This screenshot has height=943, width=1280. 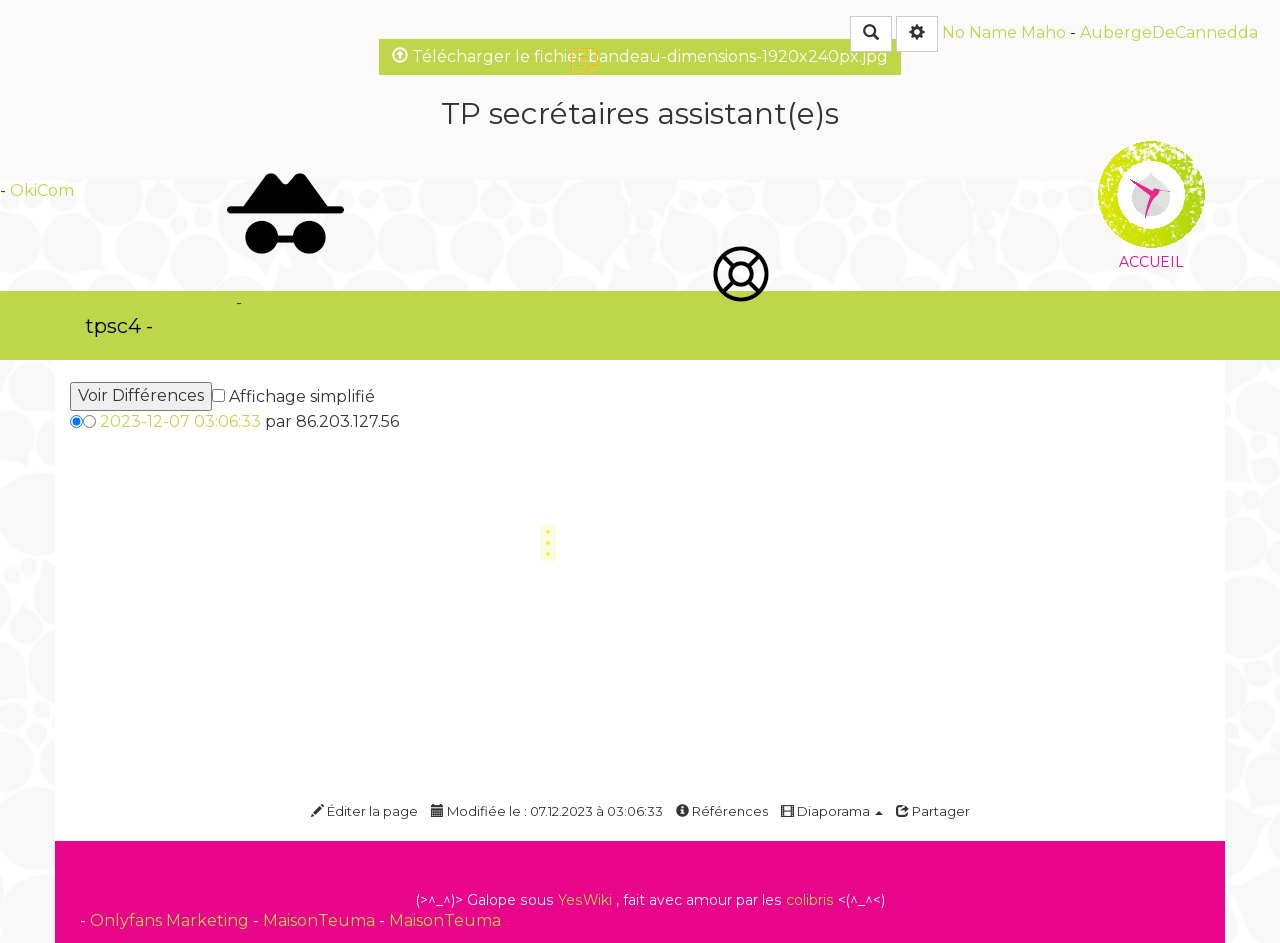 What do you see at coordinates (548, 543) in the screenshot?
I see `open more options menu` at bounding box center [548, 543].